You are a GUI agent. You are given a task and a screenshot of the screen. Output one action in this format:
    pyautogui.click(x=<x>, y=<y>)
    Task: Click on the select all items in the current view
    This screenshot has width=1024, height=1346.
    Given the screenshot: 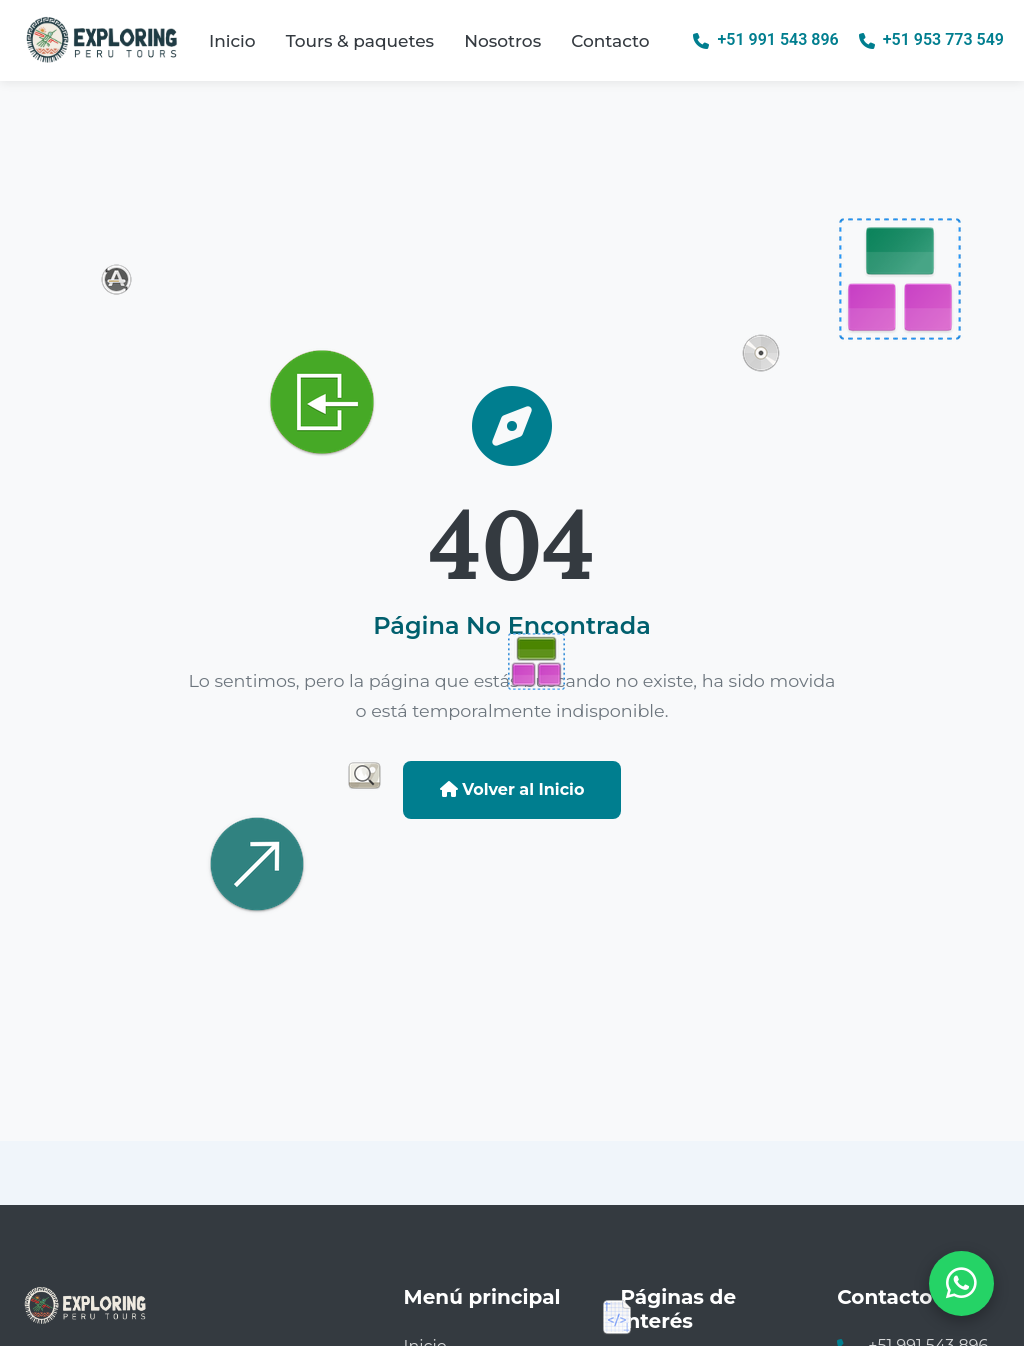 What is the action you would take?
    pyautogui.click(x=536, y=661)
    